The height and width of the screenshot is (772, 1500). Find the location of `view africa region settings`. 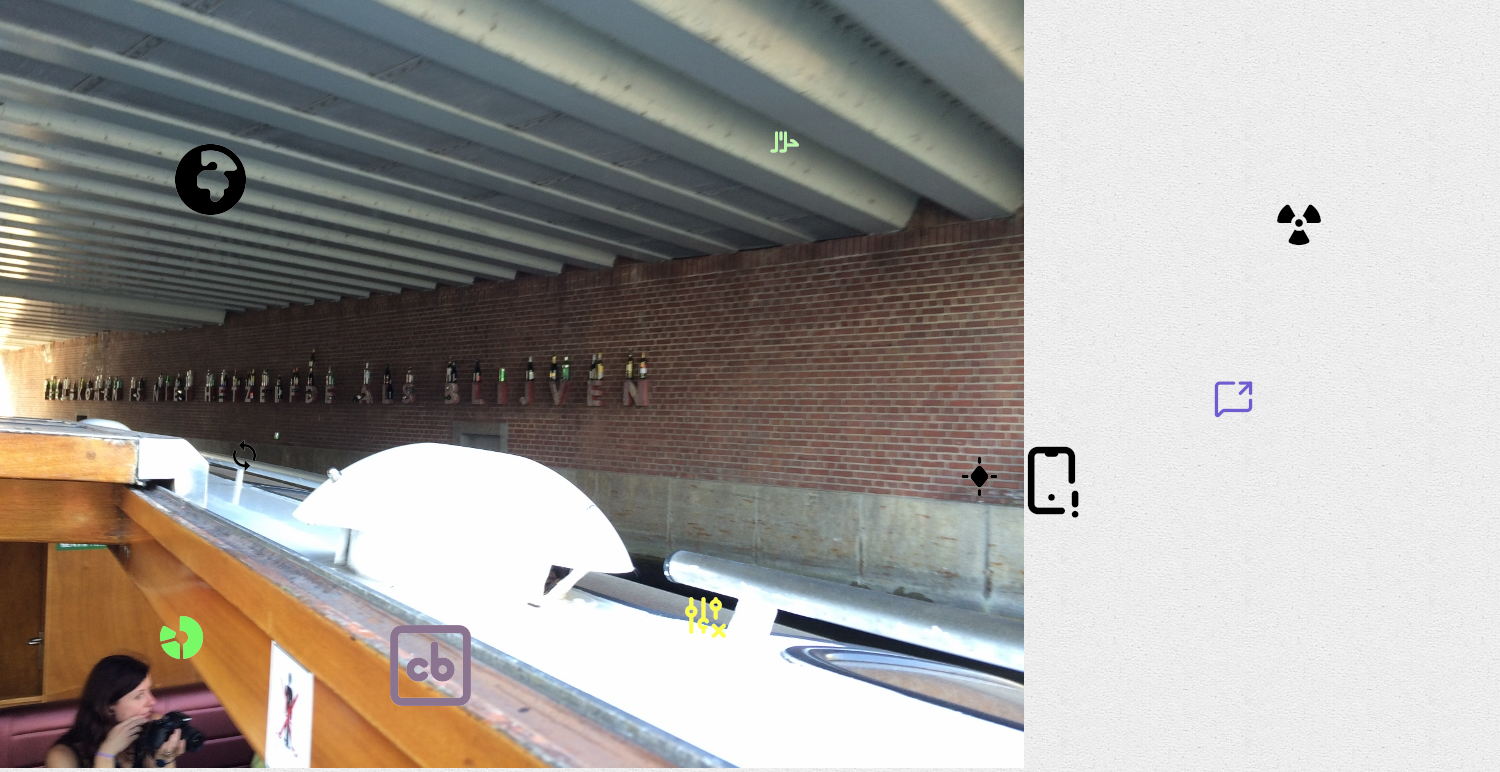

view africa region settings is located at coordinates (210, 179).